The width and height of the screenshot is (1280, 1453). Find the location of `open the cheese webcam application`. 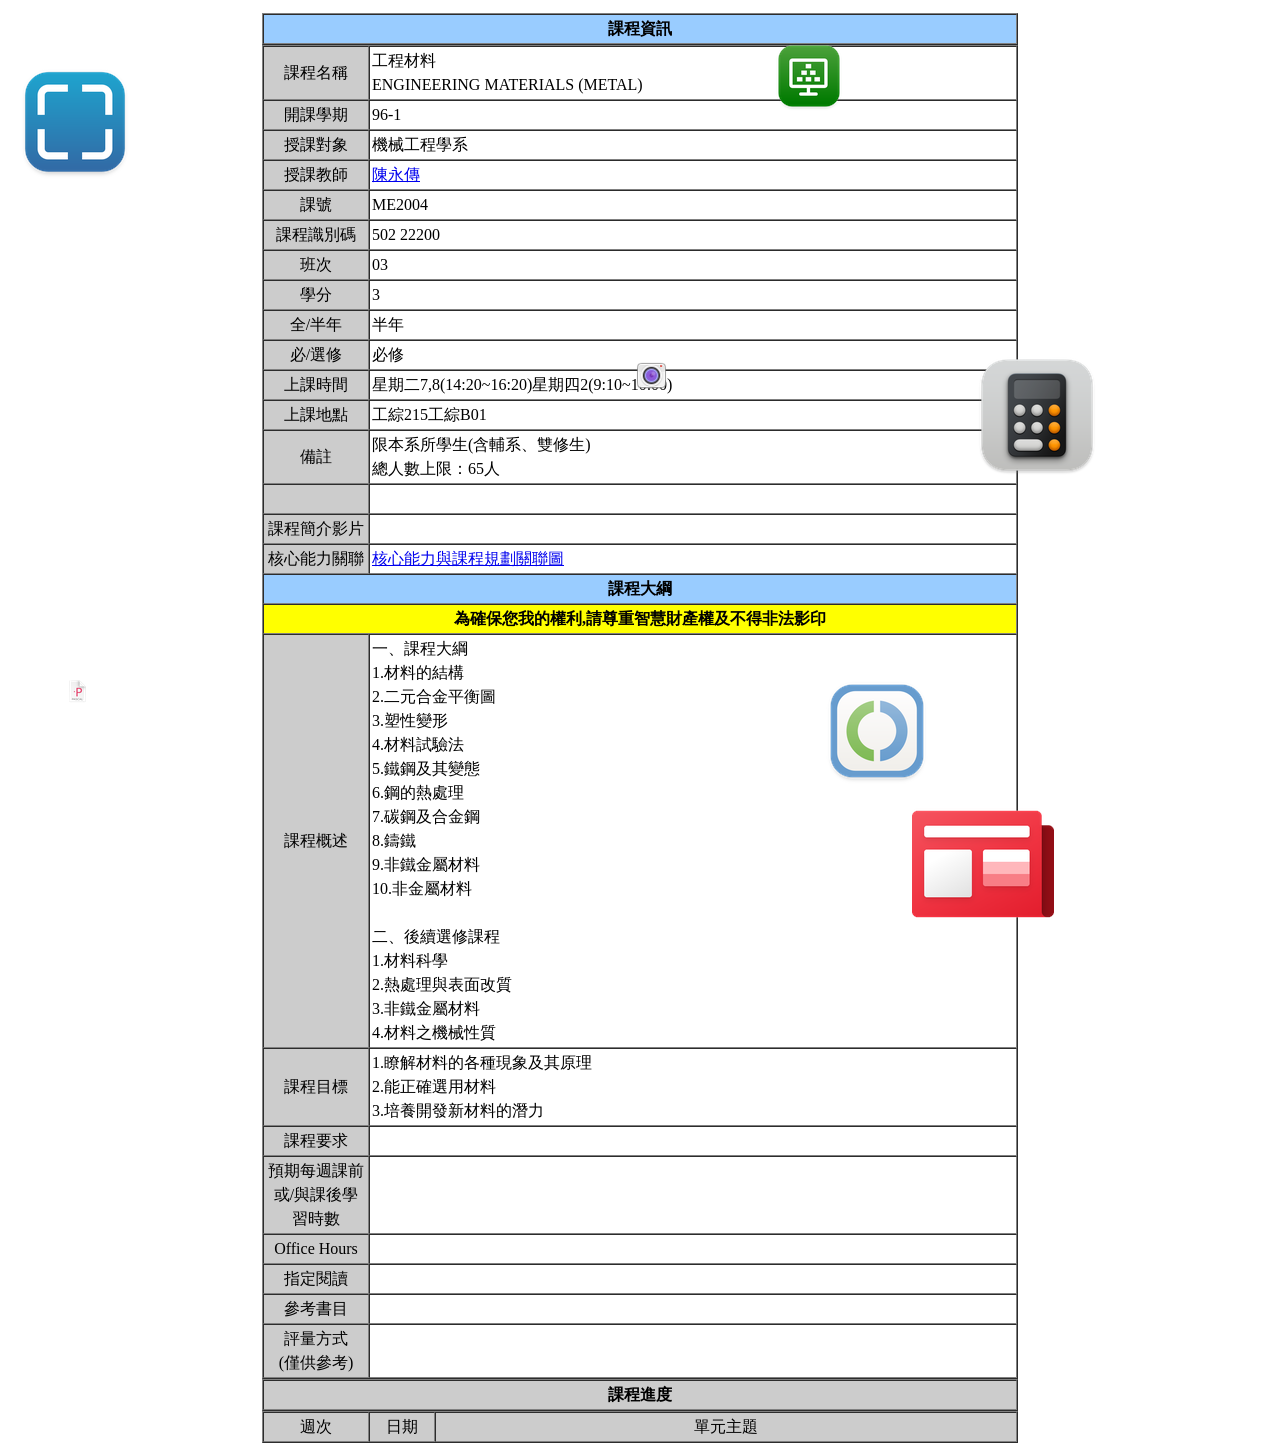

open the cheese webcam application is located at coordinates (651, 375).